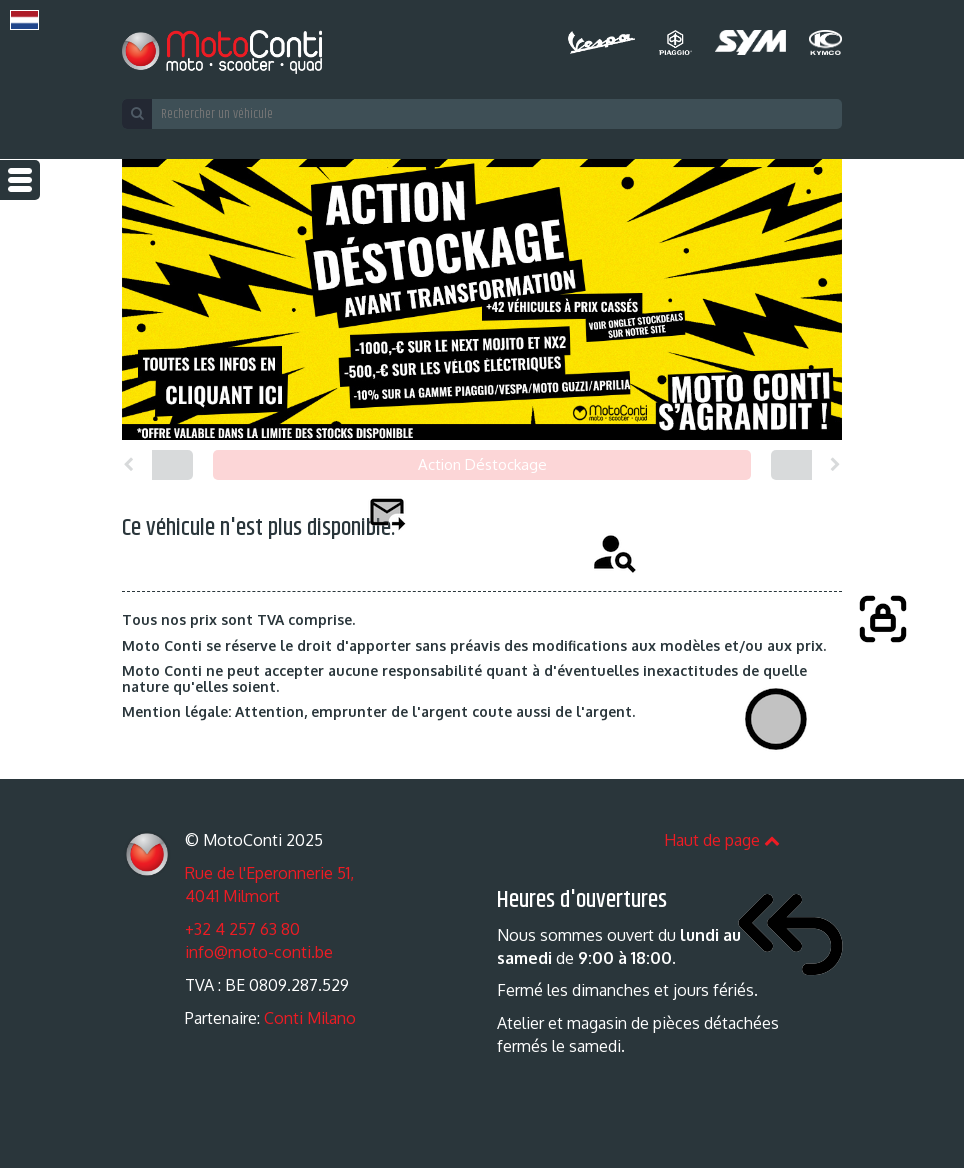 This screenshot has width=964, height=1168. I want to click on undo multiple actions, so click(790, 934).